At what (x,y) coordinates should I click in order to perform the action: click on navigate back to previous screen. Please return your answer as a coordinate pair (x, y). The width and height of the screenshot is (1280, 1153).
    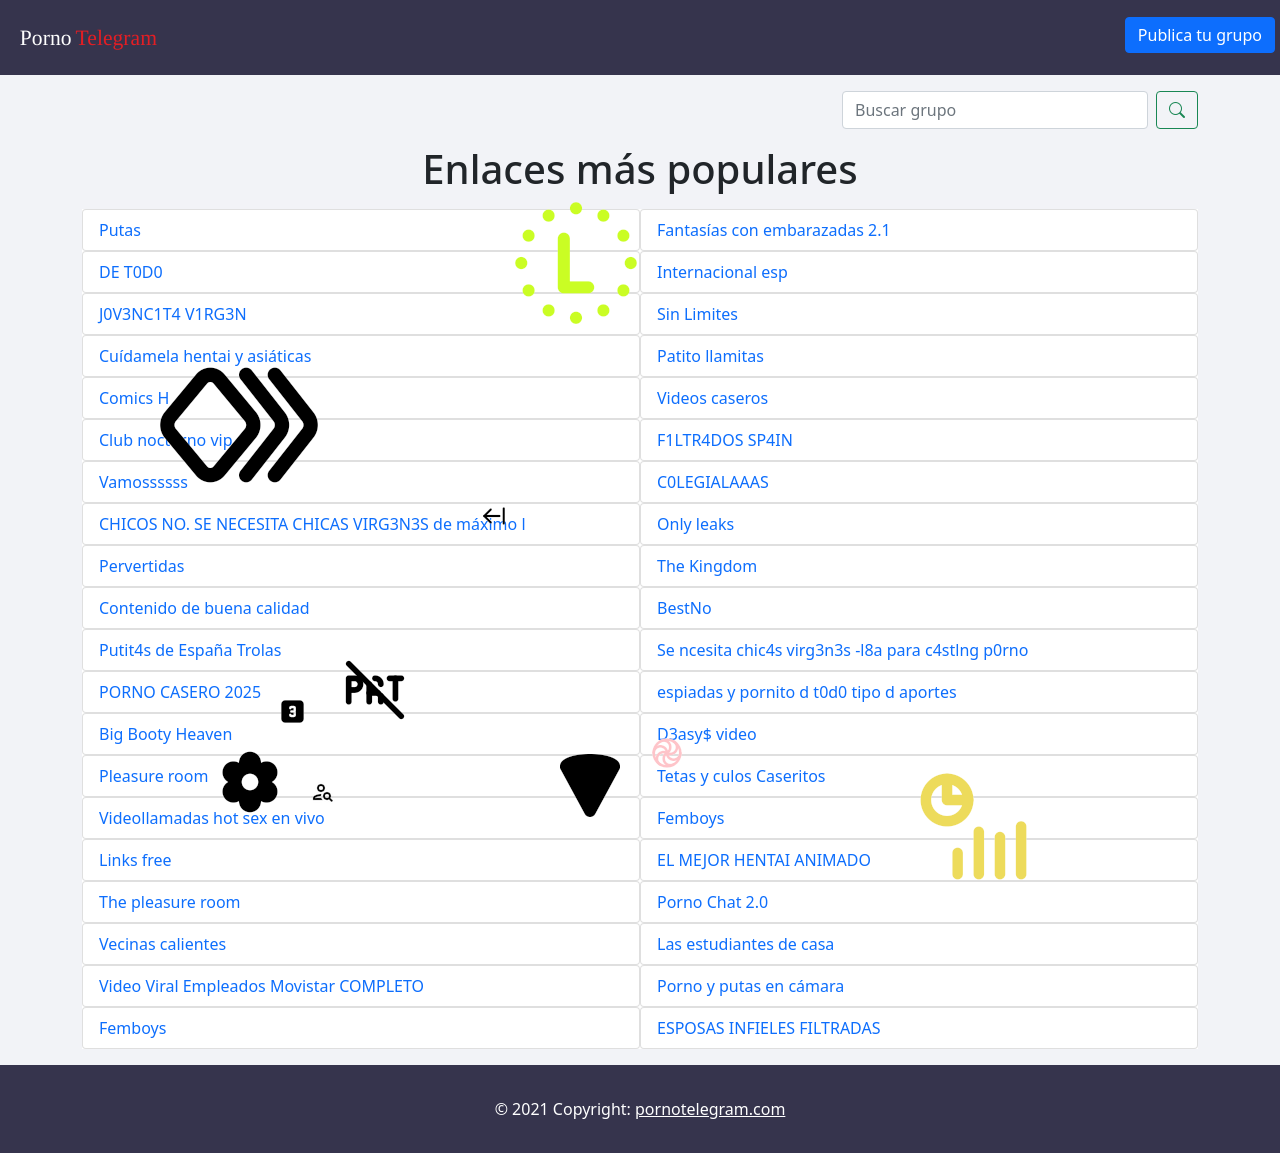
    Looking at the image, I should click on (494, 516).